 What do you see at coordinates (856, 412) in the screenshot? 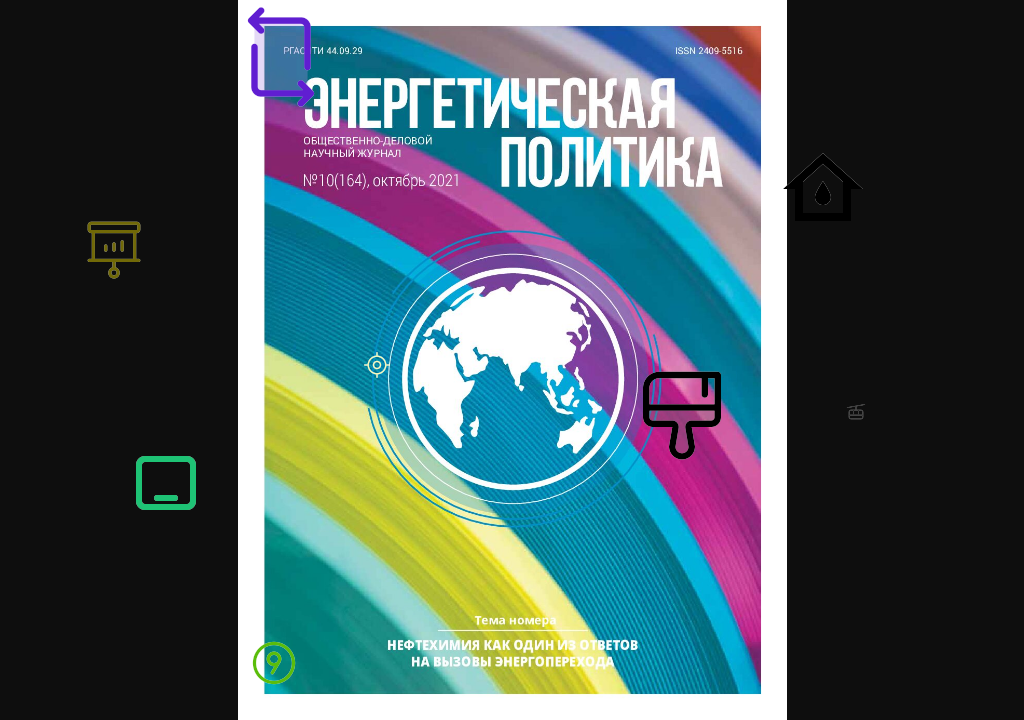
I see `access cable car or gondola transit options` at bounding box center [856, 412].